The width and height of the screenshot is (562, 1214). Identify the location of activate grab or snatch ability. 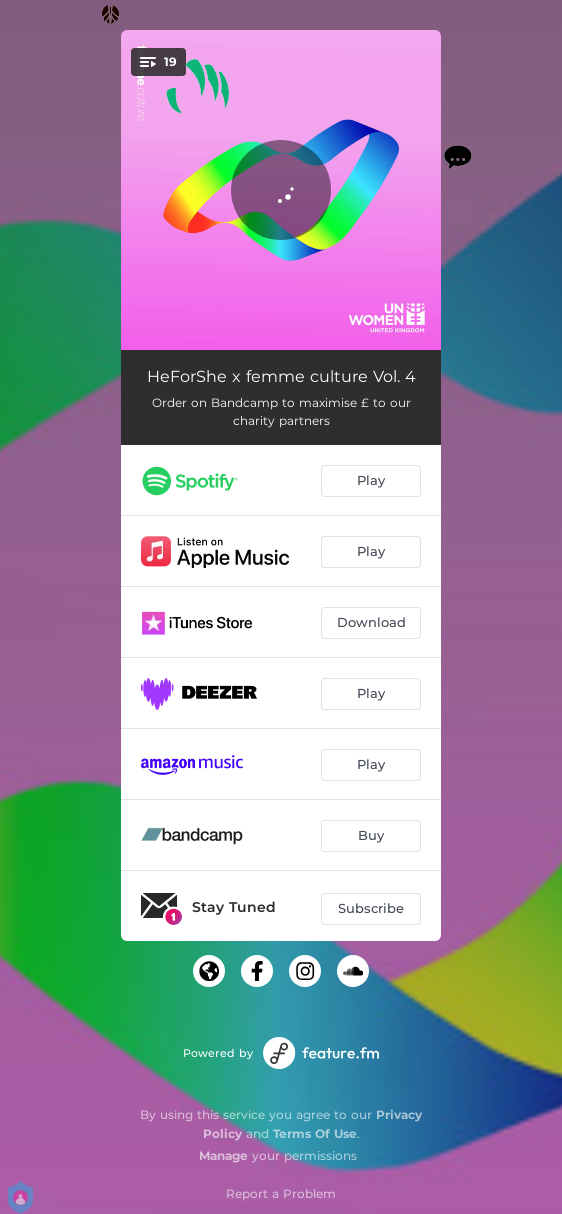
(198, 91).